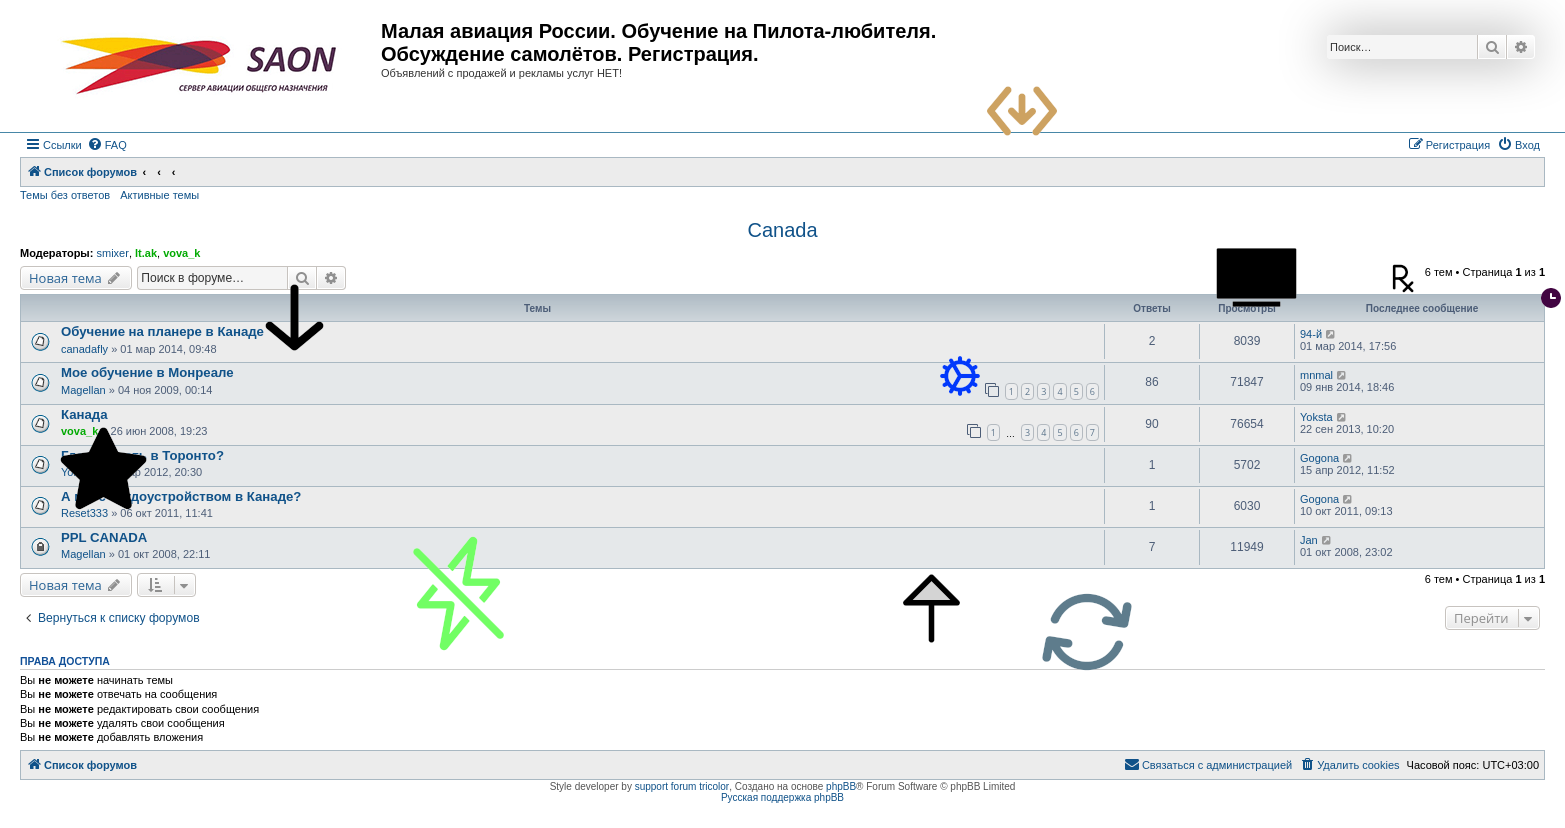 The height and width of the screenshot is (828, 1565). What do you see at coordinates (1402, 278) in the screenshot?
I see `view prescription details` at bounding box center [1402, 278].